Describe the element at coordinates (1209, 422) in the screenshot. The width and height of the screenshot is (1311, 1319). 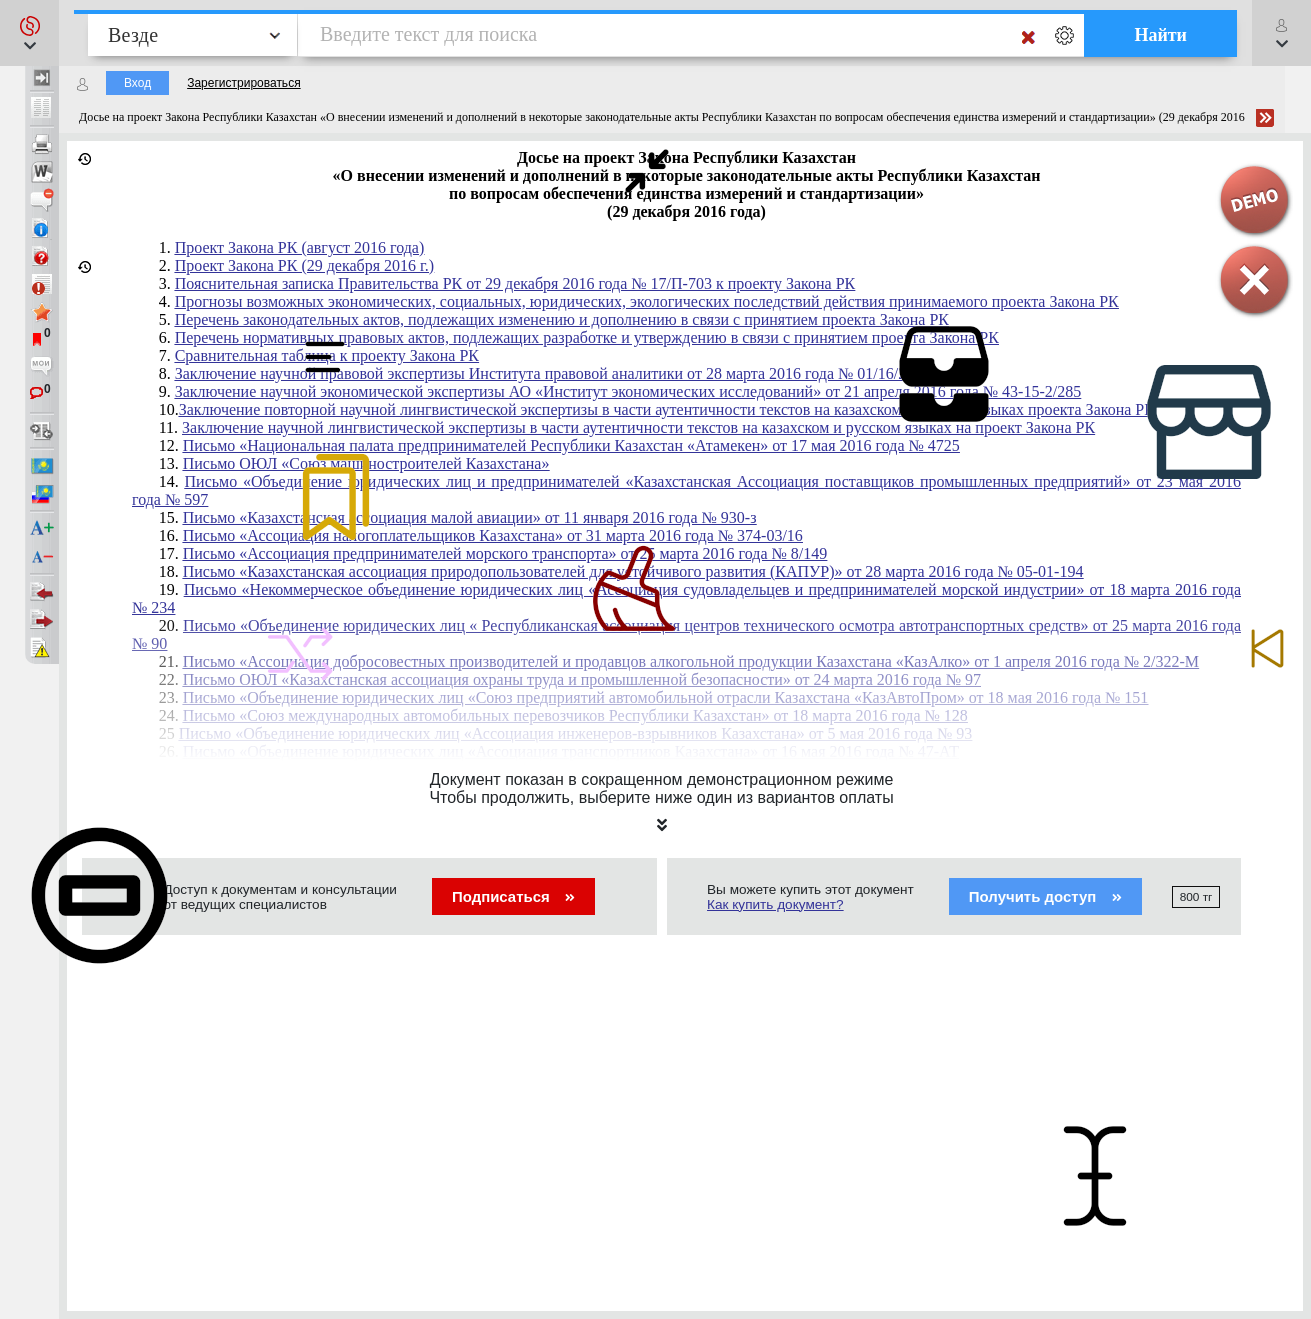
I see `access the online store or marketplace` at that location.